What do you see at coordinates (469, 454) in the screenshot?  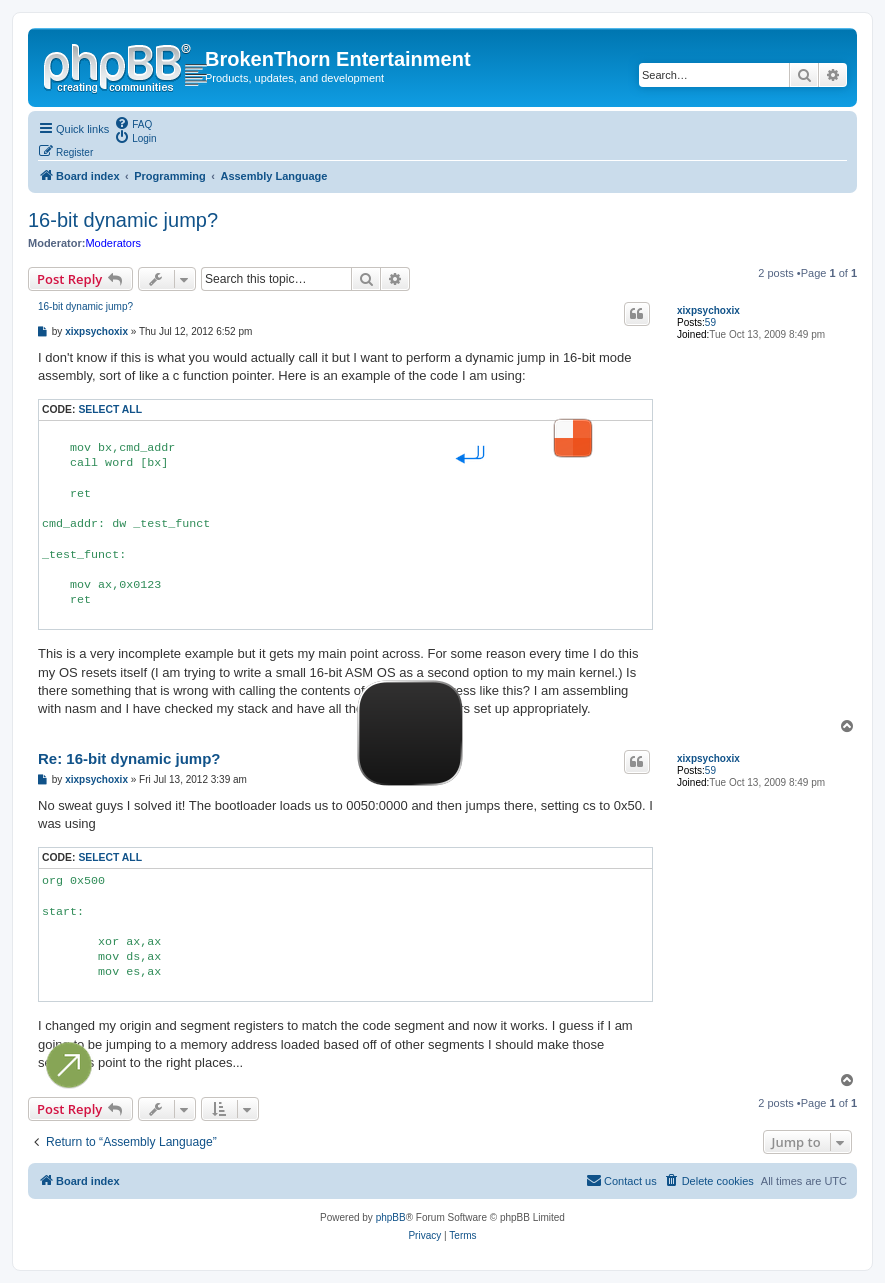 I see `reply to all recipients in an email thread` at bounding box center [469, 454].